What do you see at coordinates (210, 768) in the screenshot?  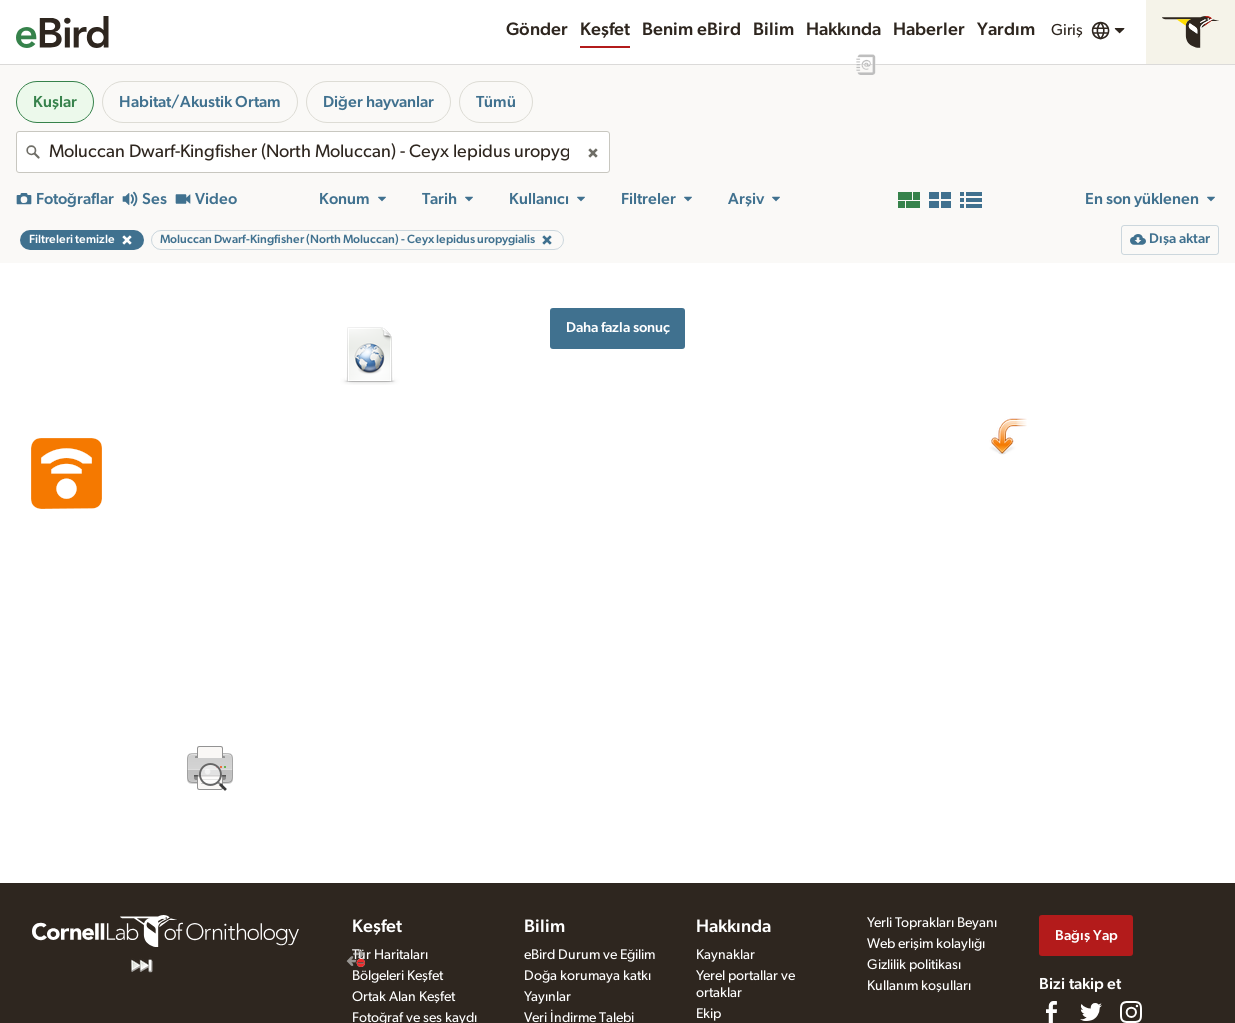 I see `preview document before printing` at bounding box center [210, 768].